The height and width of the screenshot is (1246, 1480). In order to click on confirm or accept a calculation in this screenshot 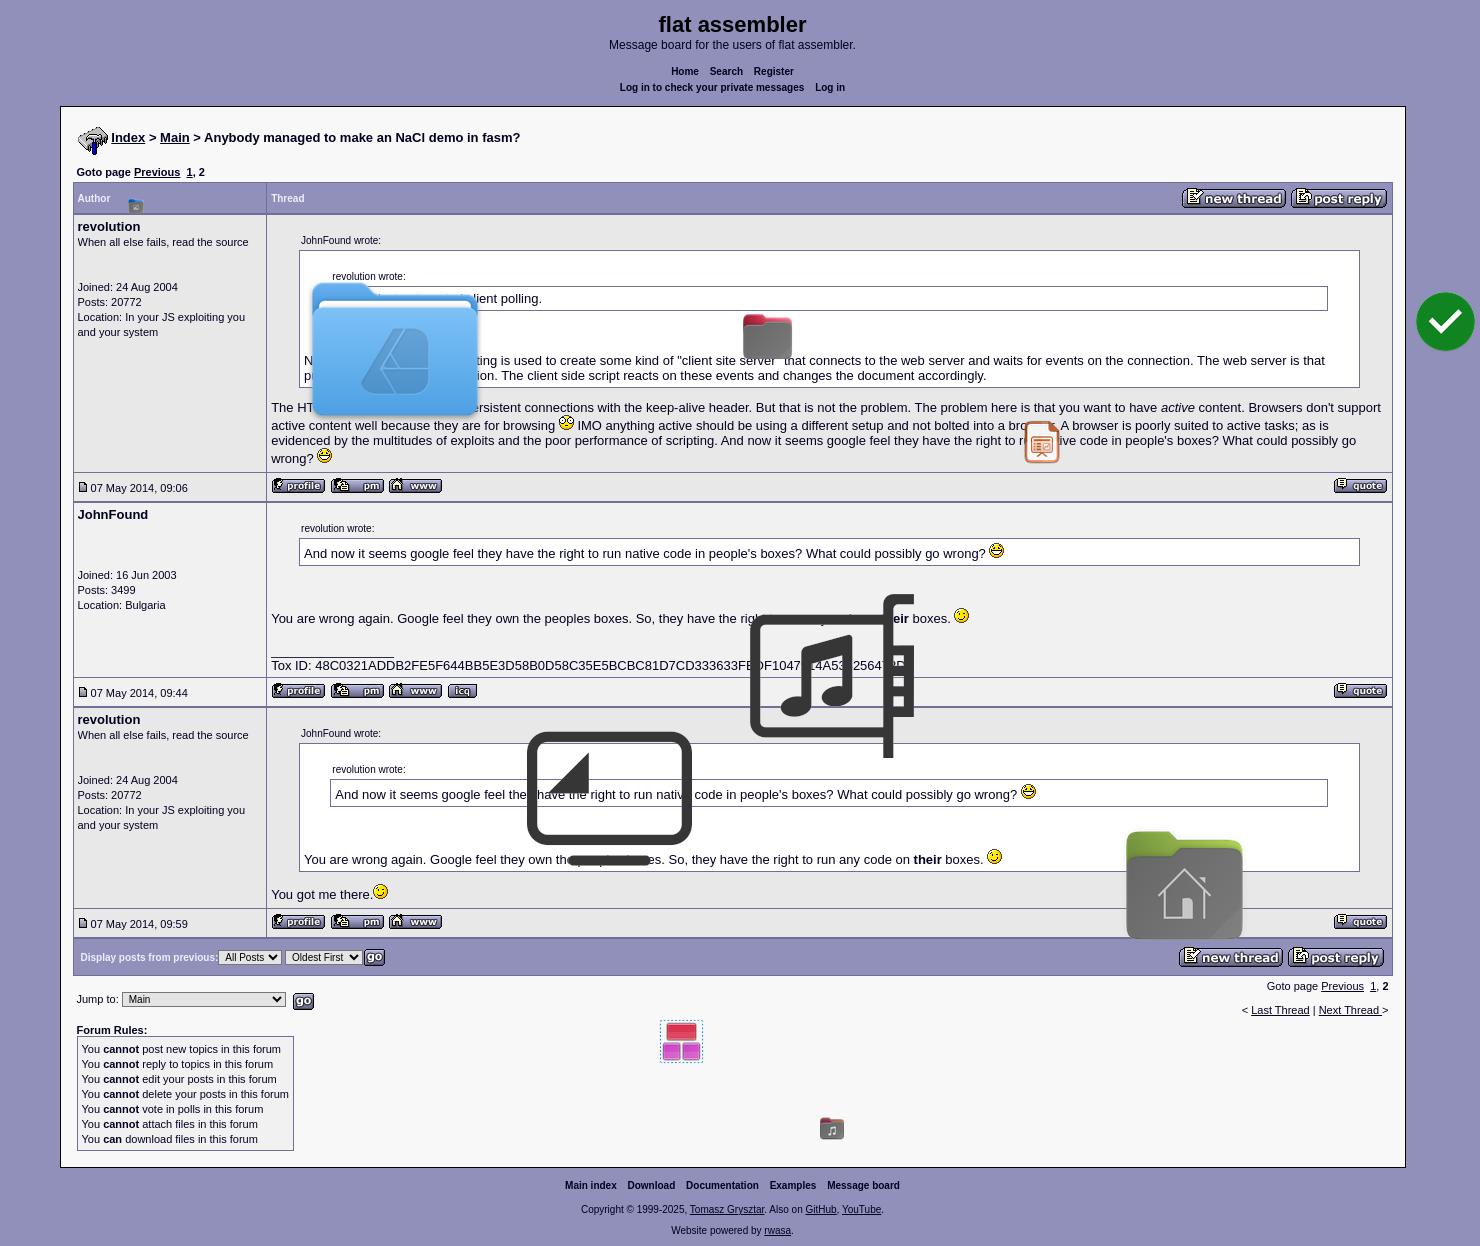, I will do `click(1445, 321)`.